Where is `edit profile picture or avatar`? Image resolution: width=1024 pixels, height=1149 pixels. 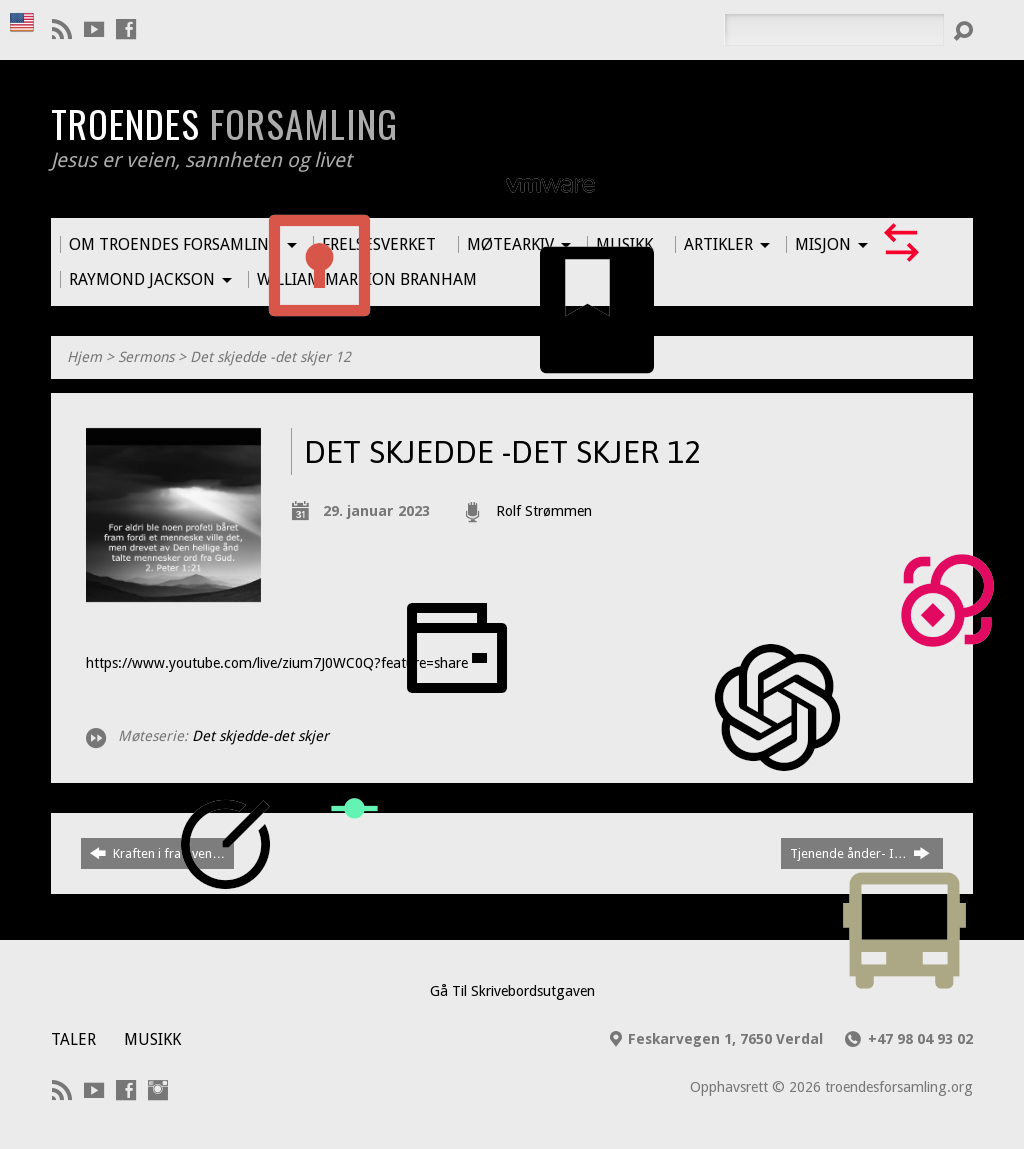 edit profile picture or avatar is located at coordinates (225, 844).